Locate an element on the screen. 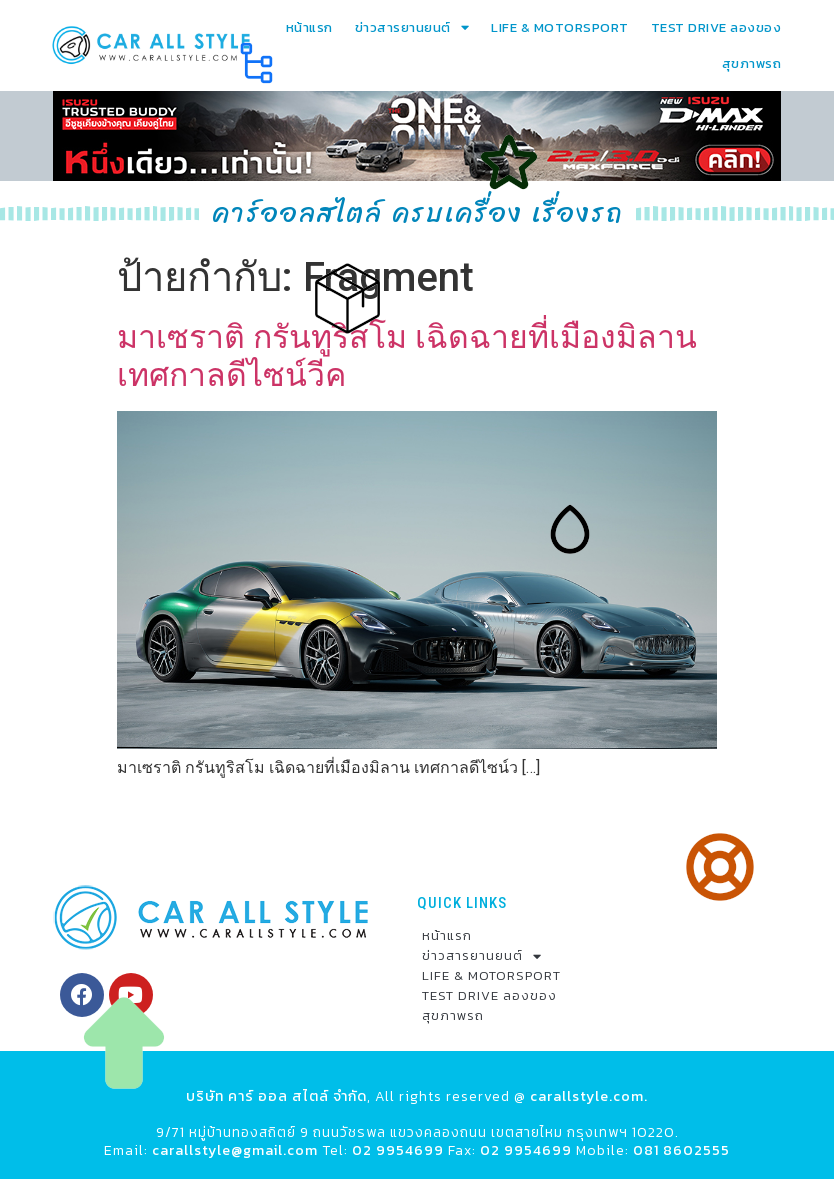 The image size is (834, 1179). view hierarchical folder structure is located at coordinates (255, 63).